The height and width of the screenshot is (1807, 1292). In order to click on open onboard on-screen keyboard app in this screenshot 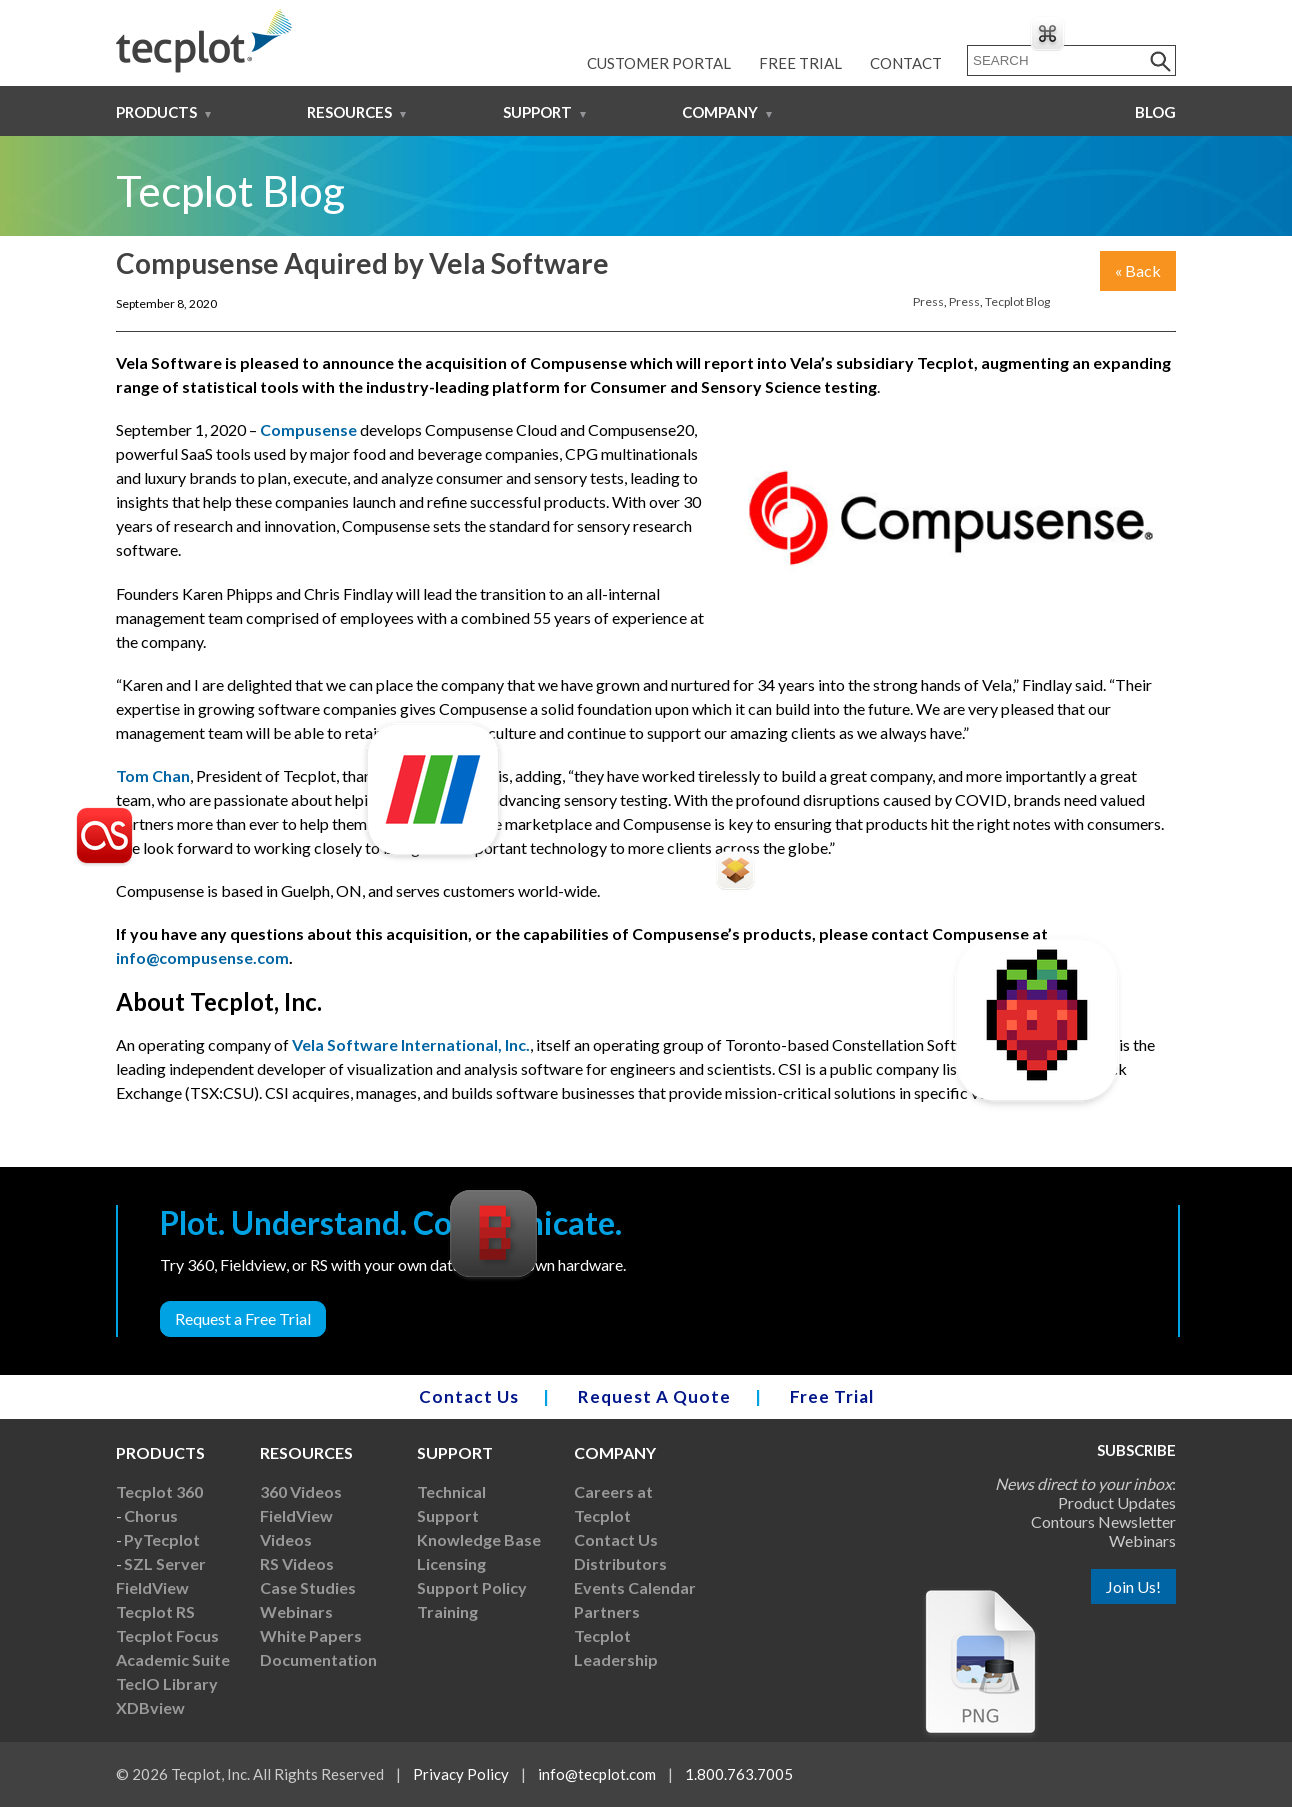, I will do `click(1047, 33)`.